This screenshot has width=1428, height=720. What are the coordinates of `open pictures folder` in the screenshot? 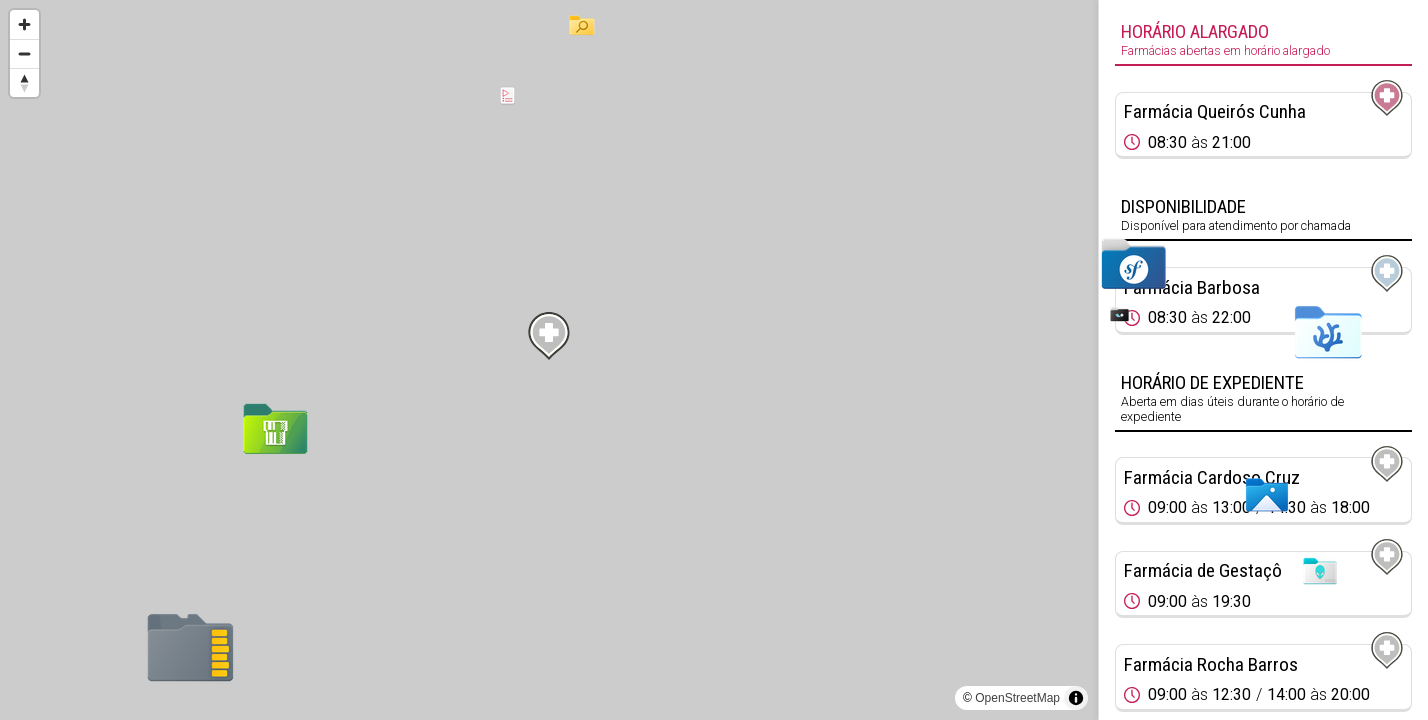 It's located at (1267, 496).